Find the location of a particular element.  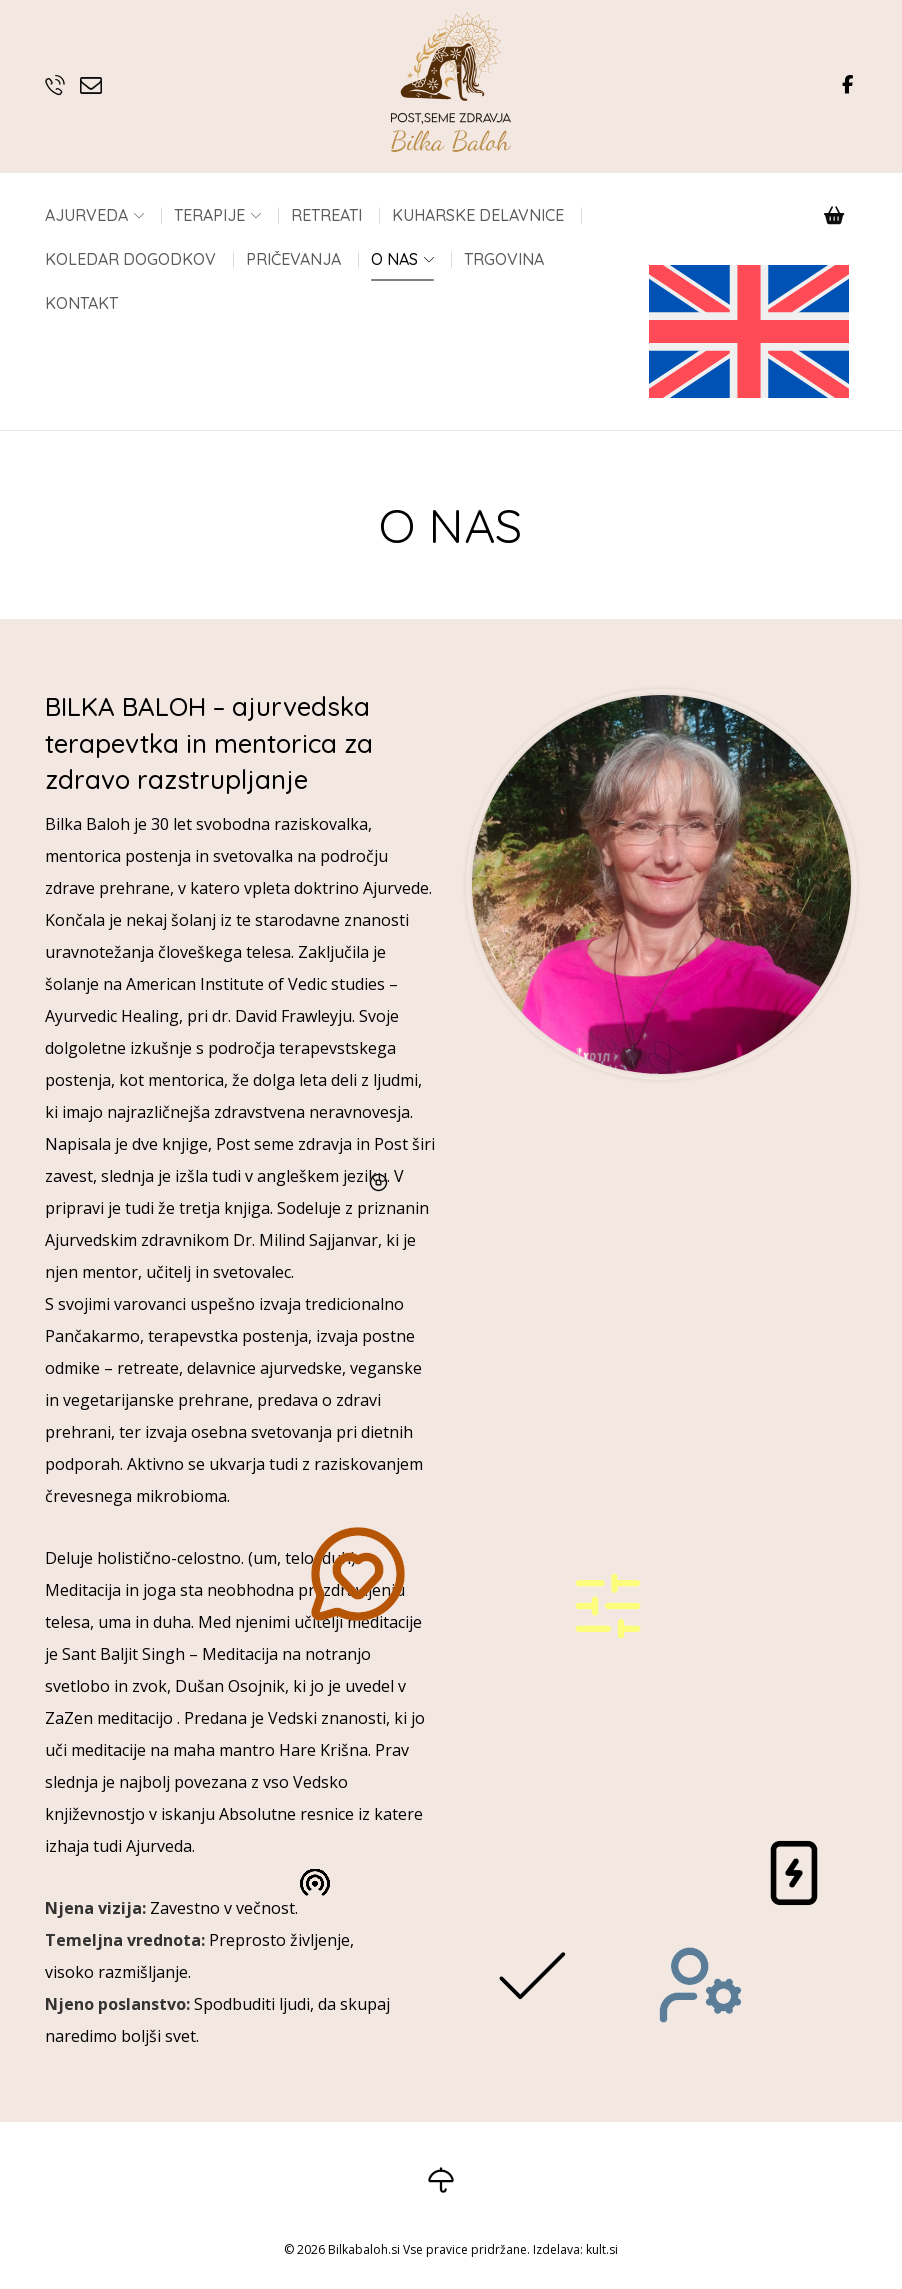

view weather protection or rain forecast is located at coordinates (441, 2180).